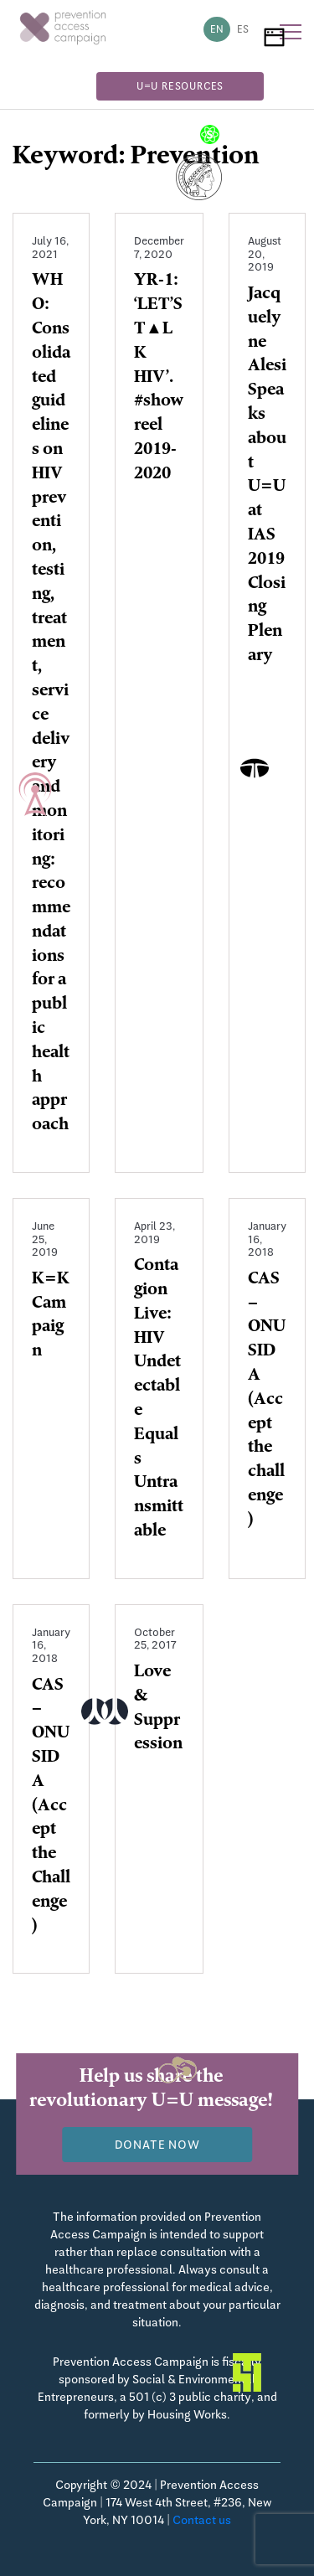 Image resolution: width=314 pixels, height=2576 pixels. What do you see at coordinates (105, 1711) in the screenshot?
I see `link to Renren social network profile` at bounding box center [105, 1711].